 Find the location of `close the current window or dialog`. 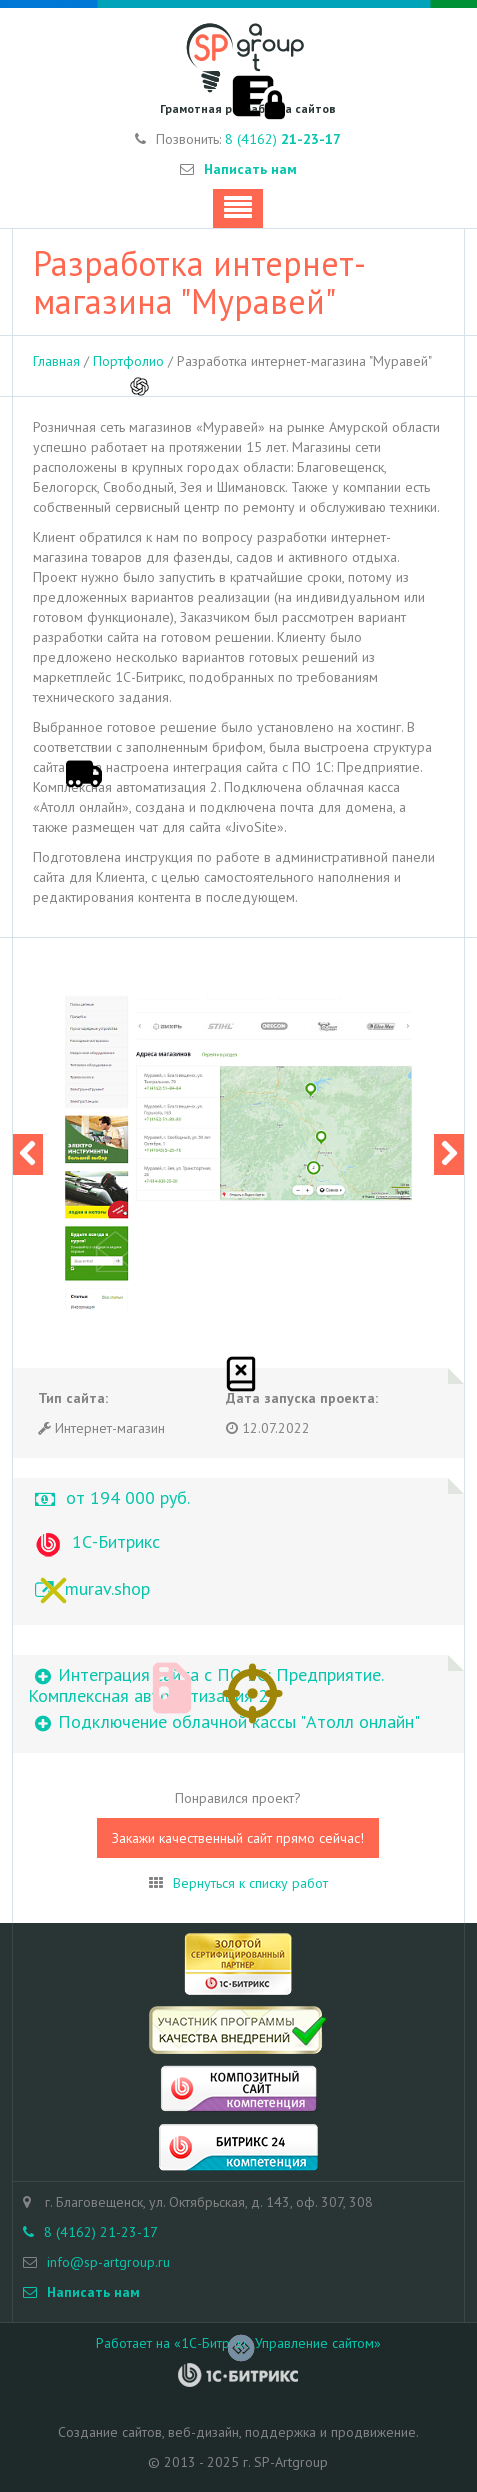

close the current window or dialog is located at coordinates (53, 1590).